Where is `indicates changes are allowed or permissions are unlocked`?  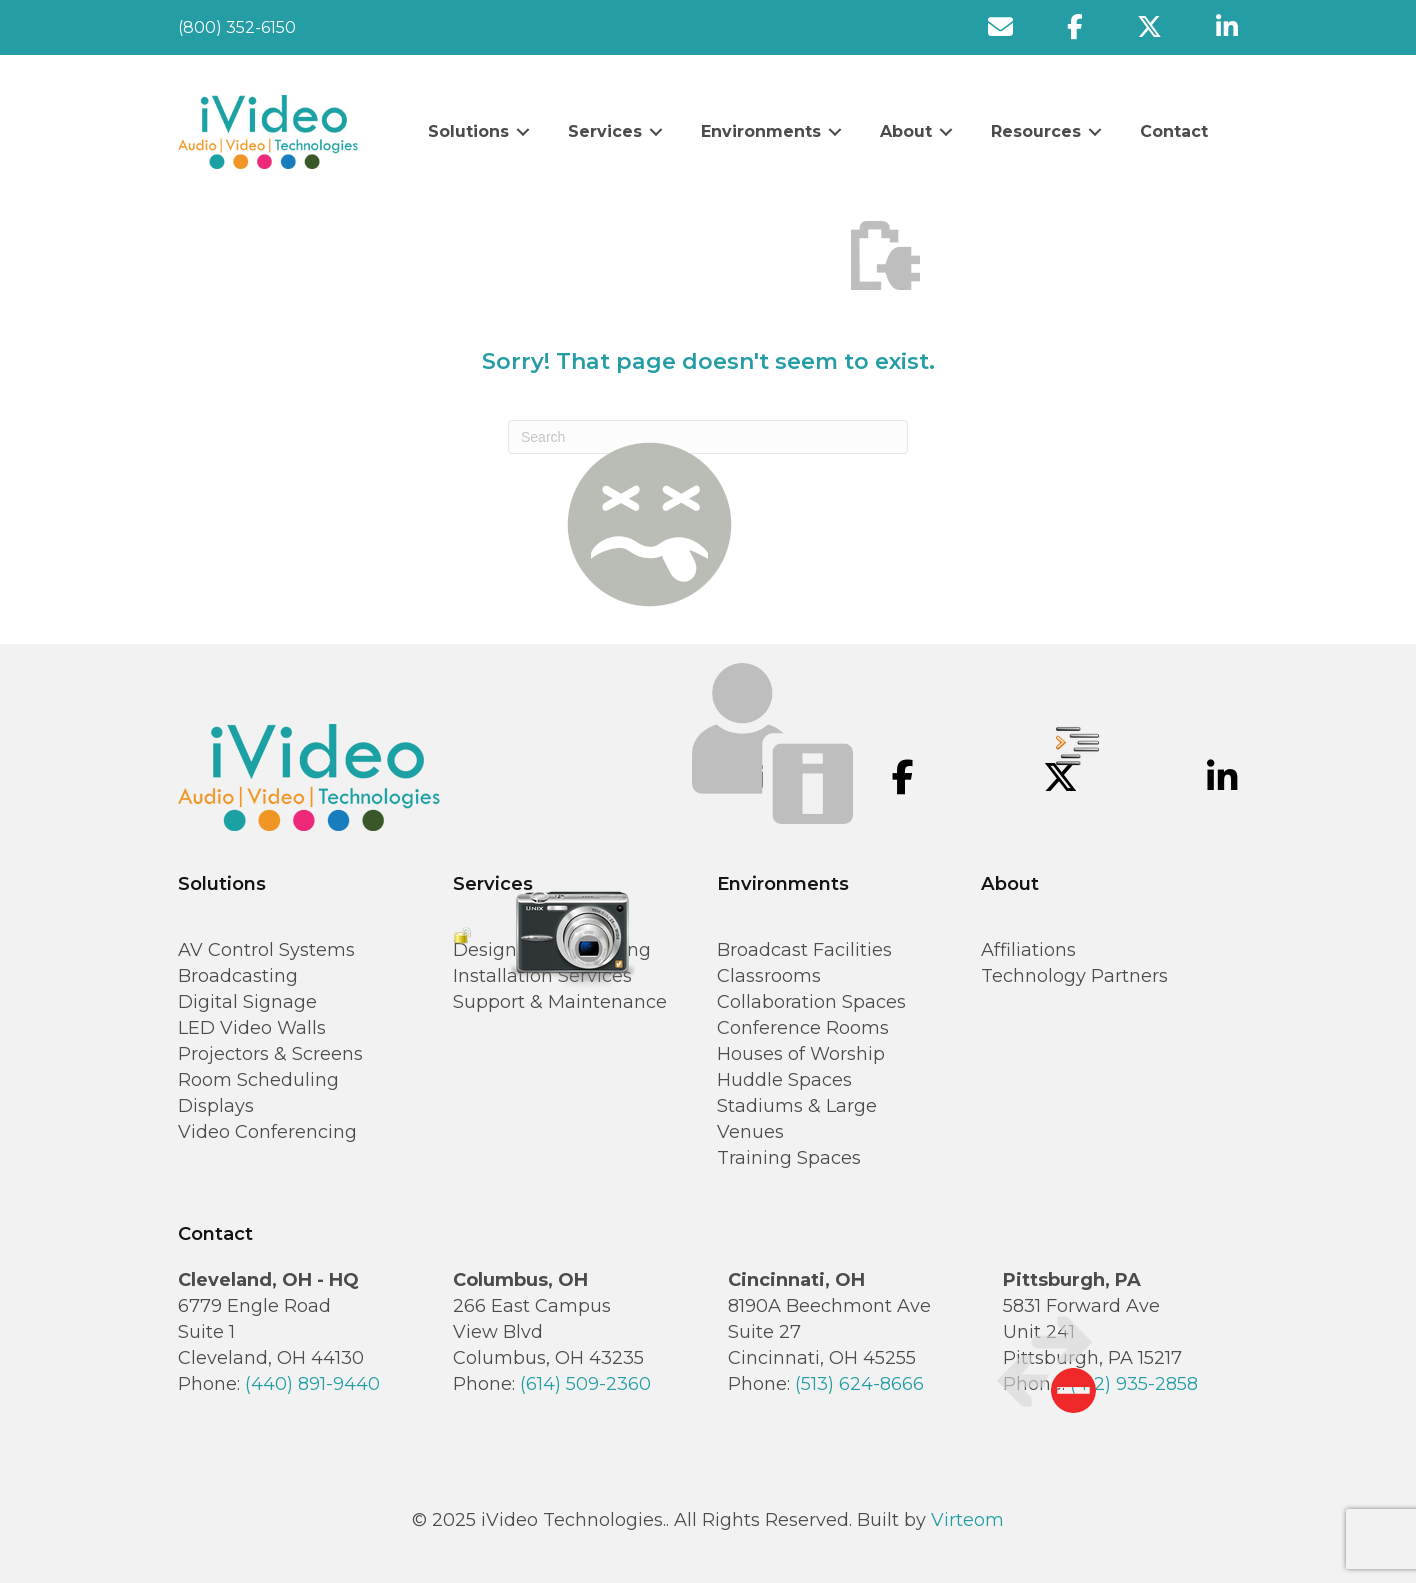
indicates changes are allowed or permissions are unlocked is located at coordinates (462, 935).